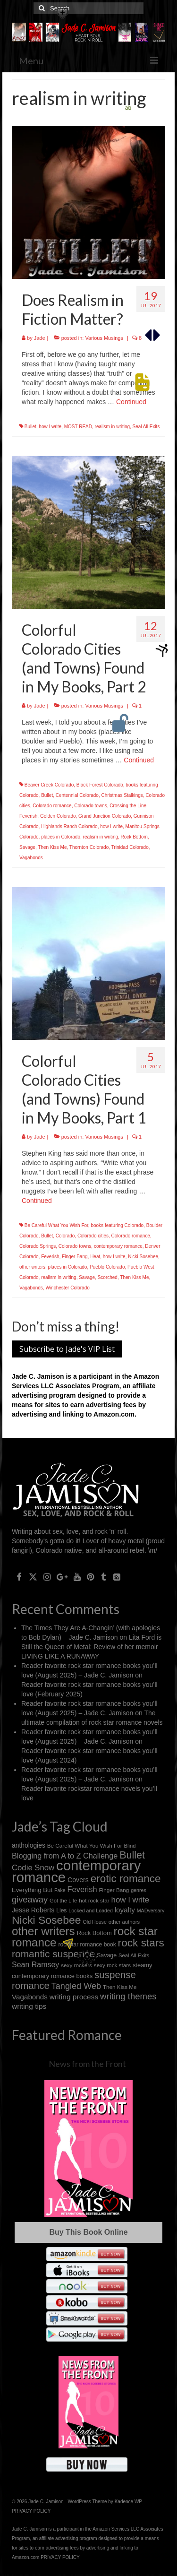 This screenshot has height=2576, width=177. Describe the element at coordinates (87, 1957) in the screenshot. I see `preview mode with limited visibility` at that location.